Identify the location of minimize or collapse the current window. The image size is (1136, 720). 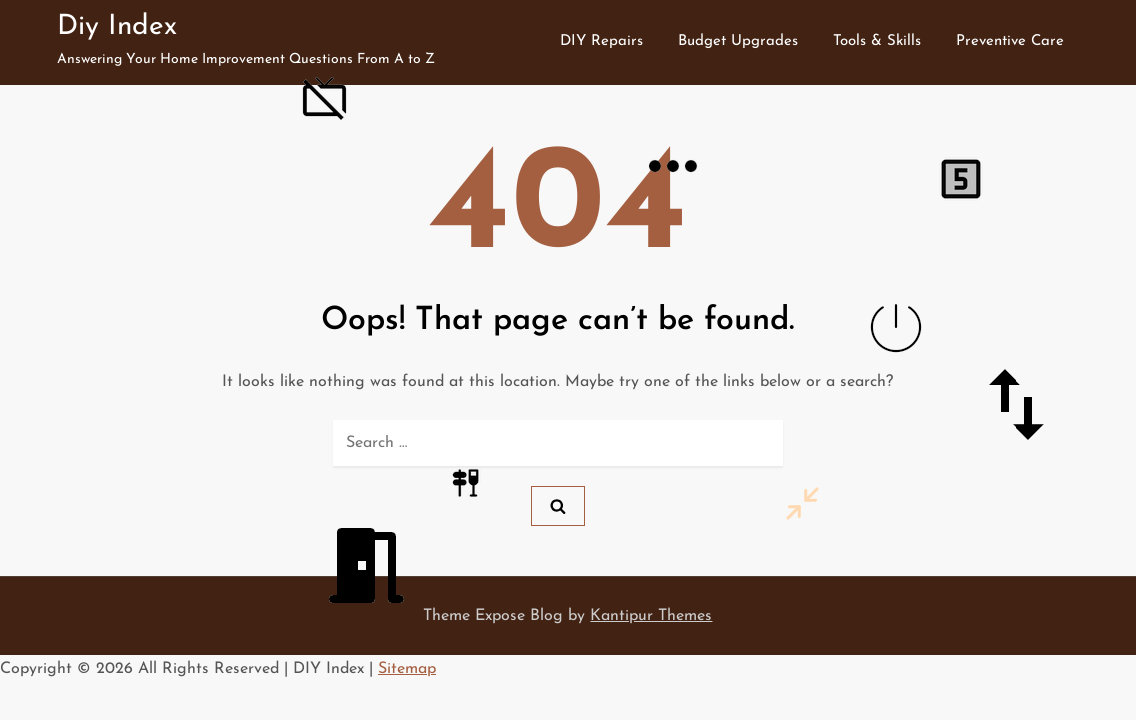
(802, 503).